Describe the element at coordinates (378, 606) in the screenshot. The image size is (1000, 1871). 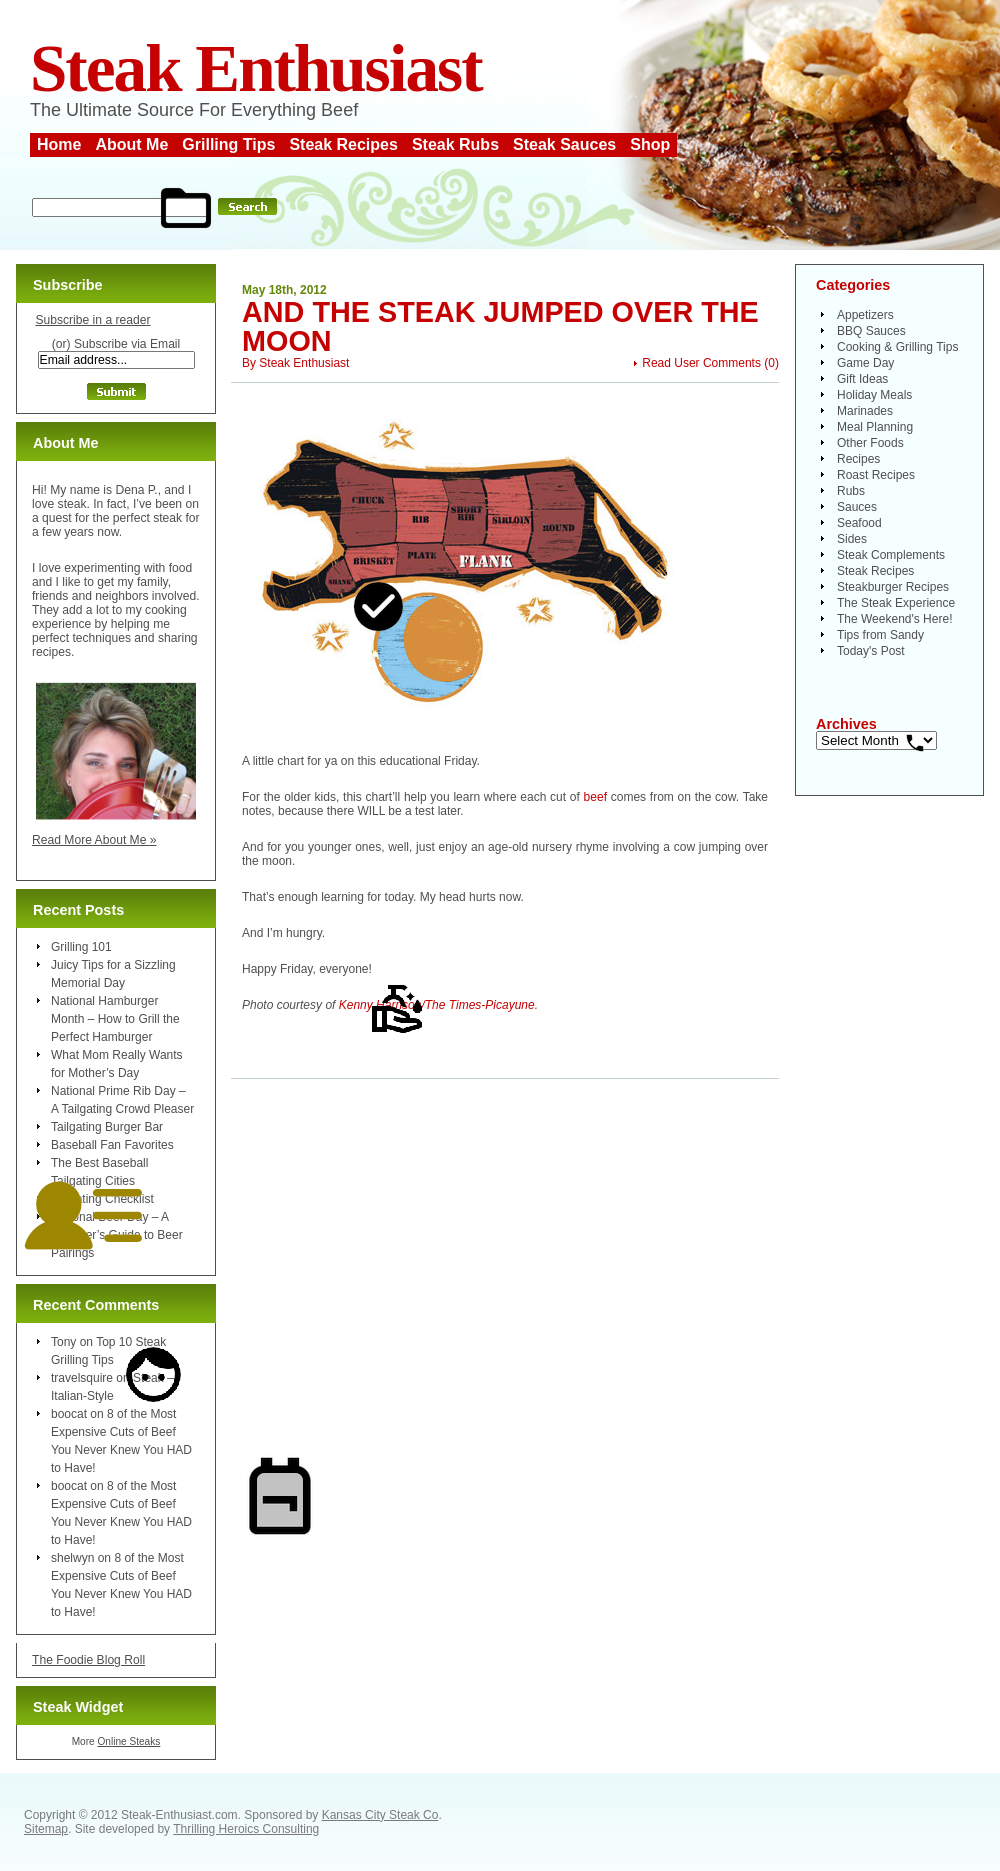
I see `indicates a completed or successful action` at that location.